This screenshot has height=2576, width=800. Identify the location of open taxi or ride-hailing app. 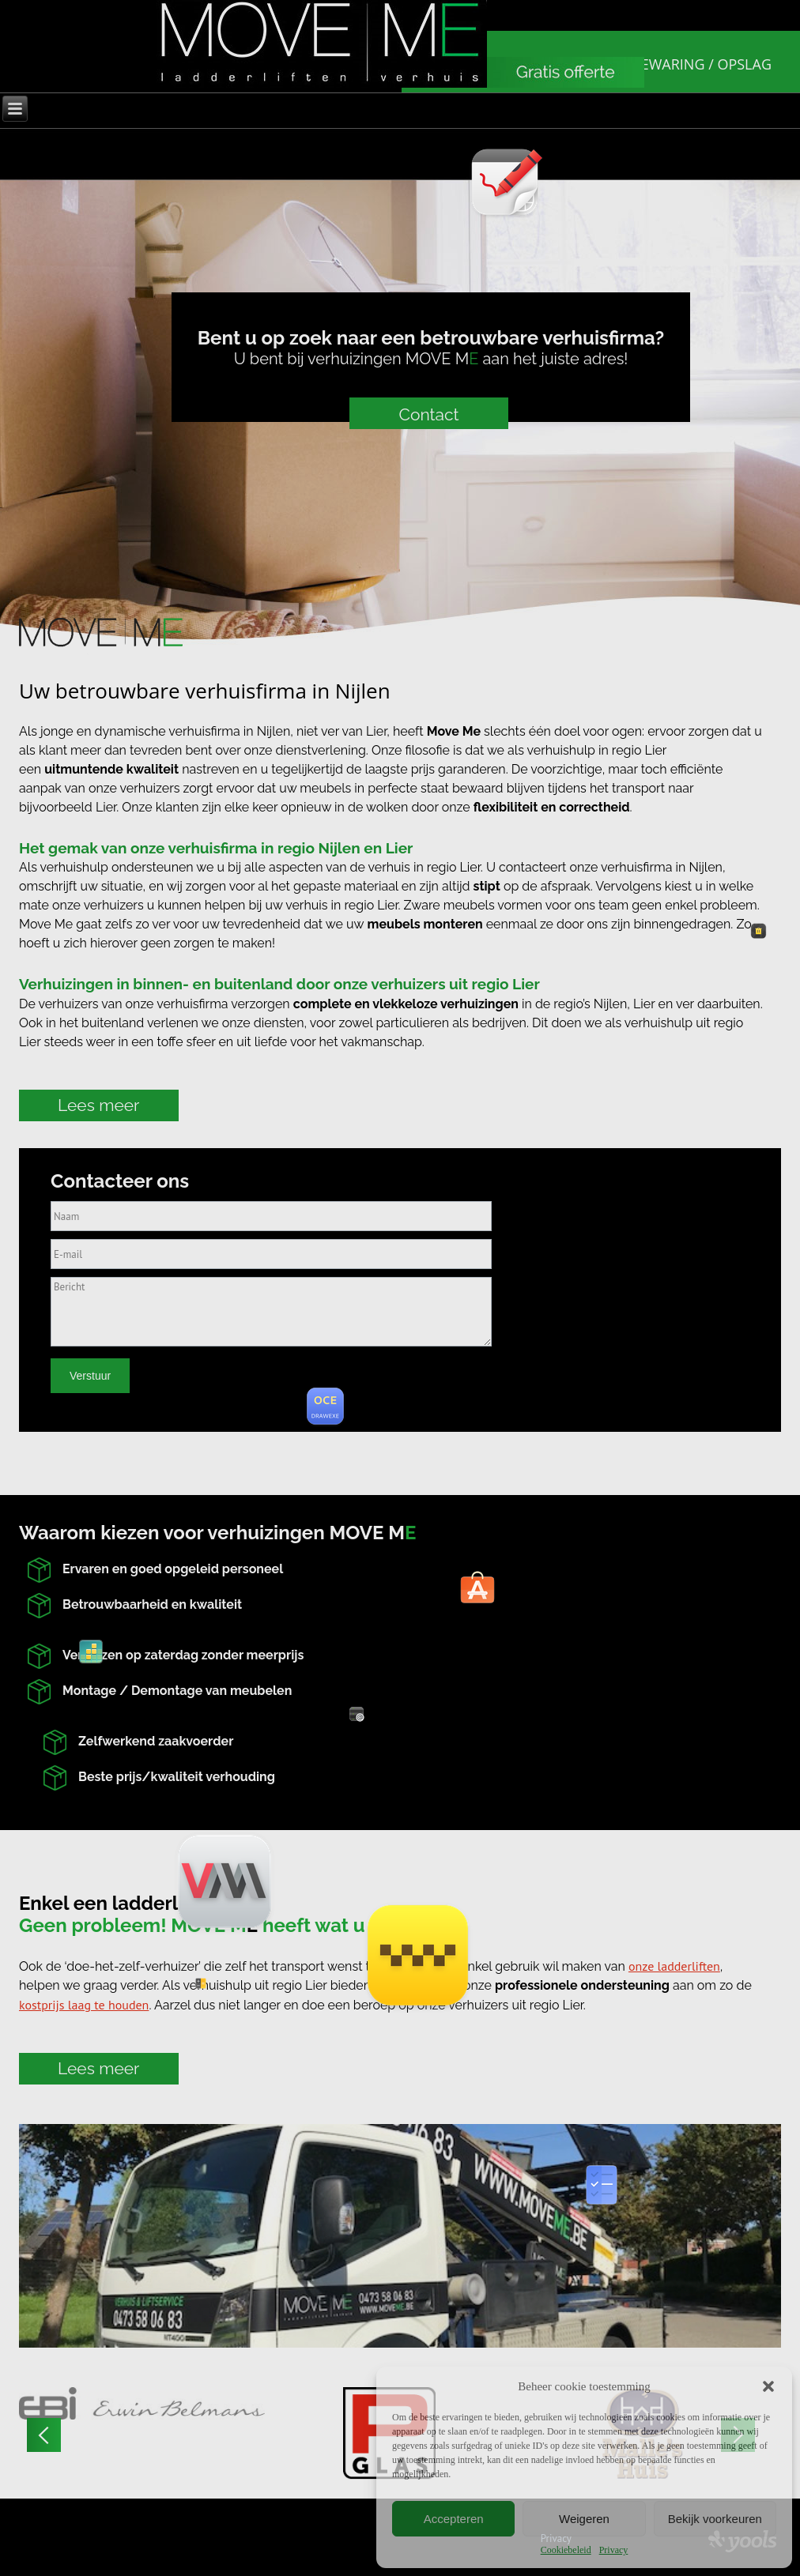
(417, 1955).